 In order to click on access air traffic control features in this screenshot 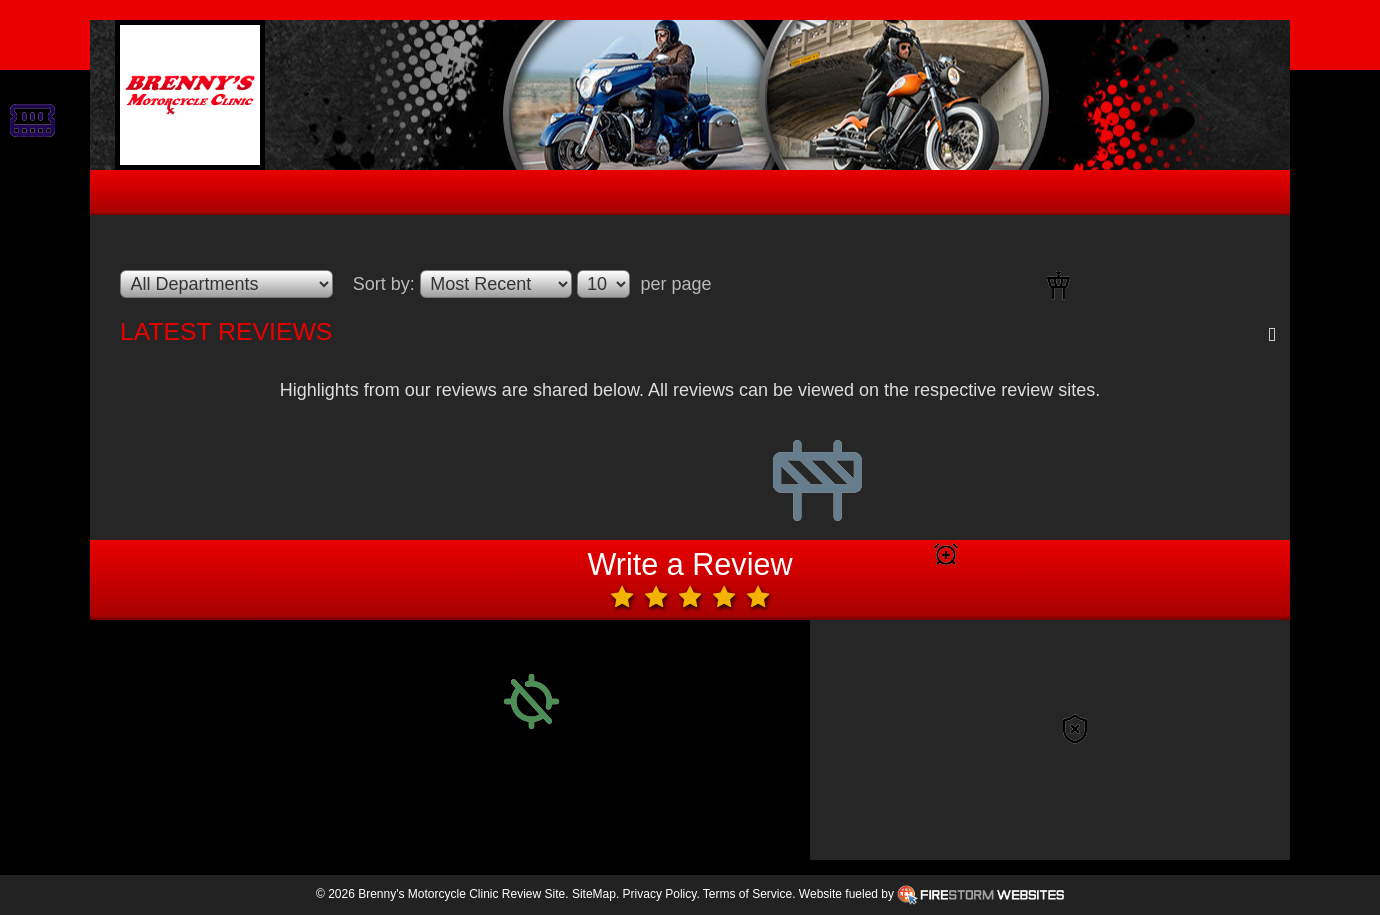, I will do `click(1058, 285)`.